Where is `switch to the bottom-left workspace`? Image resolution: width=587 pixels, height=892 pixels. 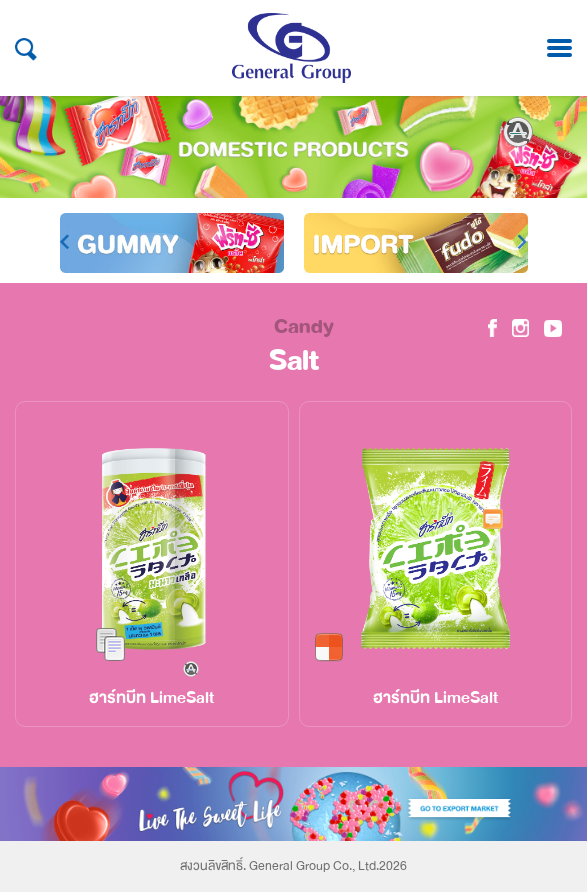 switch to the bottom-left workspace is located at coordinates (329, 647).